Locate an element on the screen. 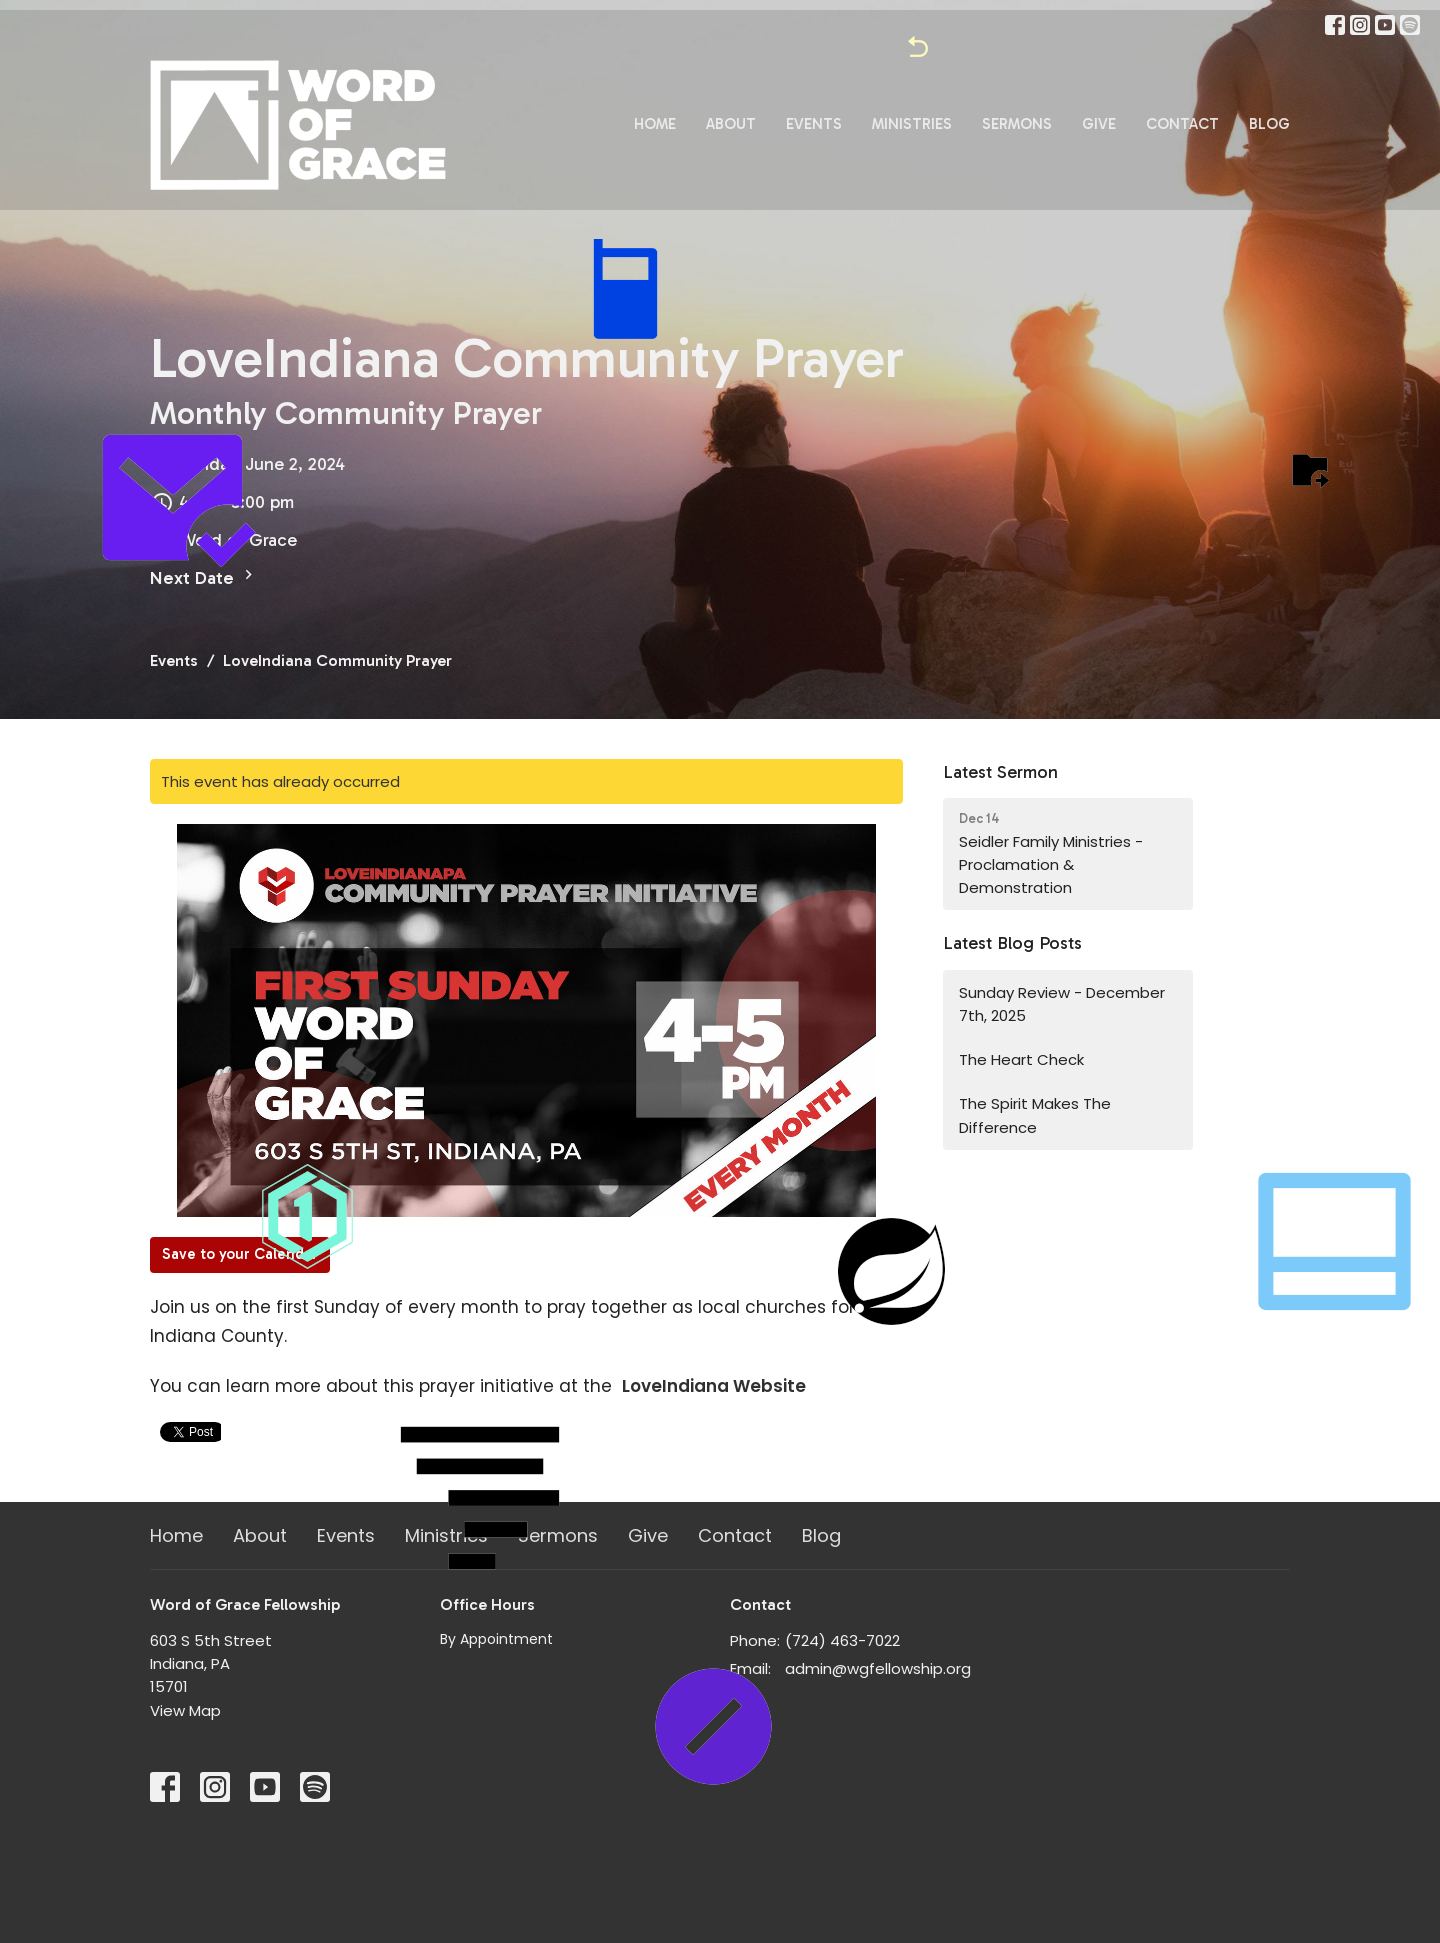 This screenshot has height=1943, width=1440. indicates tornado or severe weather warning is located at coordinates (480, 1498).